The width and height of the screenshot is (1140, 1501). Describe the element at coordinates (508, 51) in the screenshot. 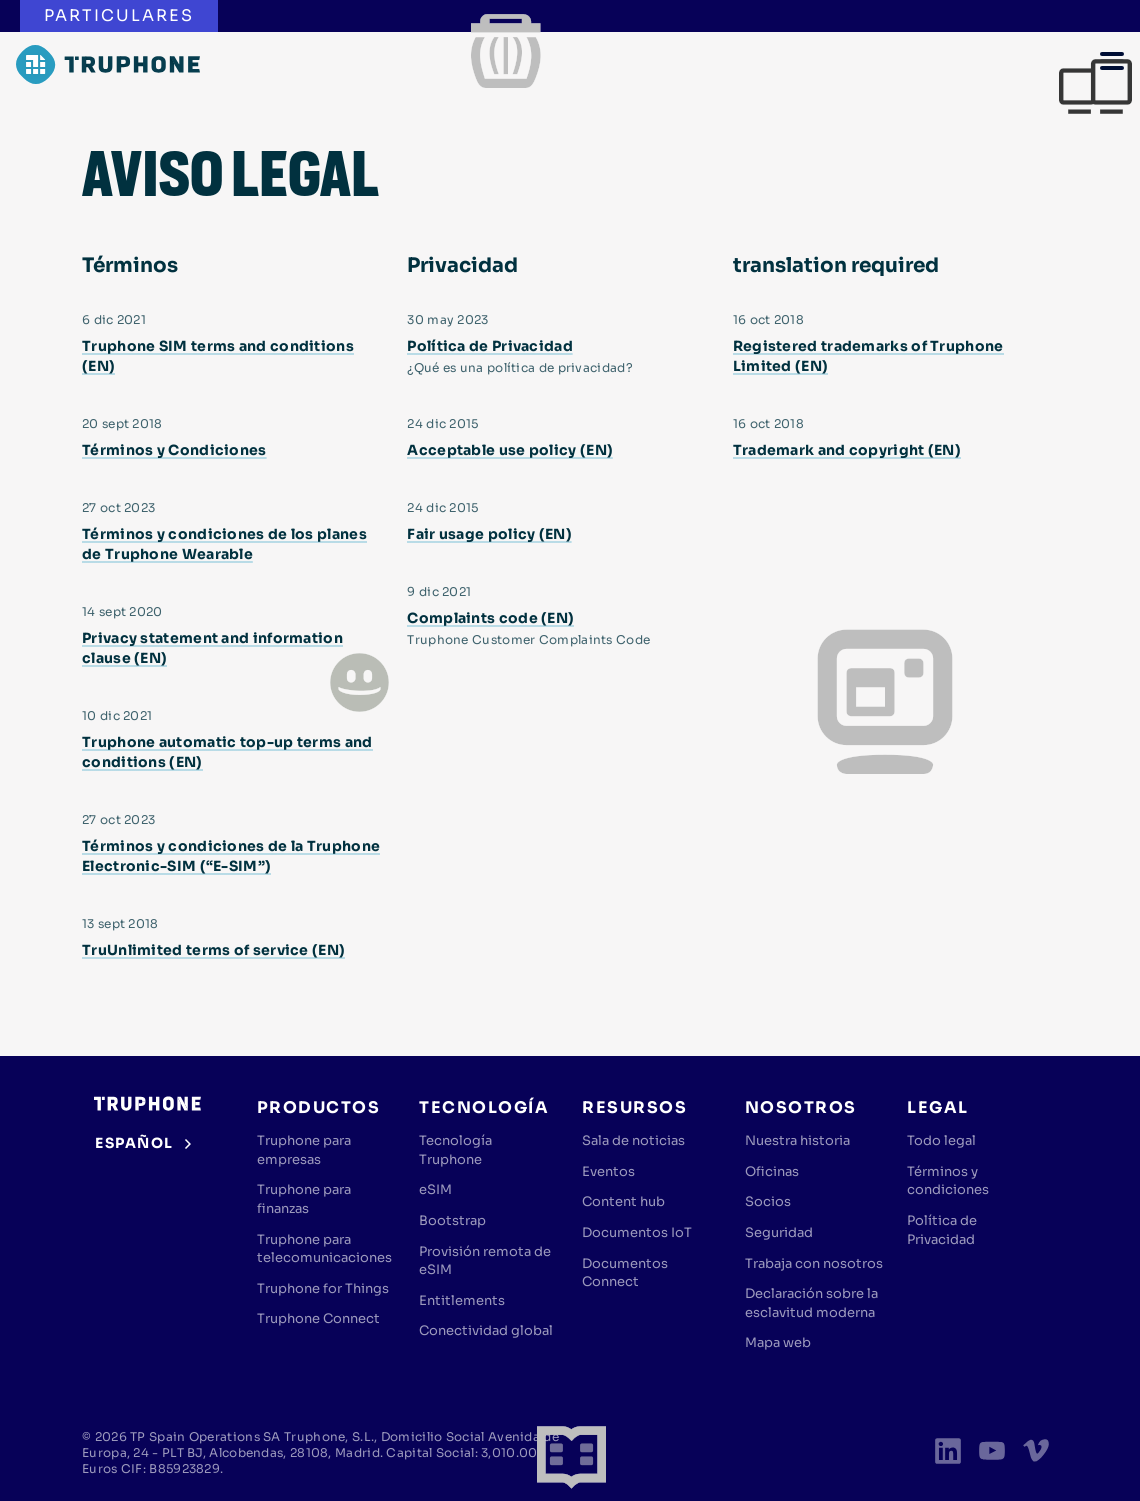

I see `indicates trash bin contains deleted items` at that location.